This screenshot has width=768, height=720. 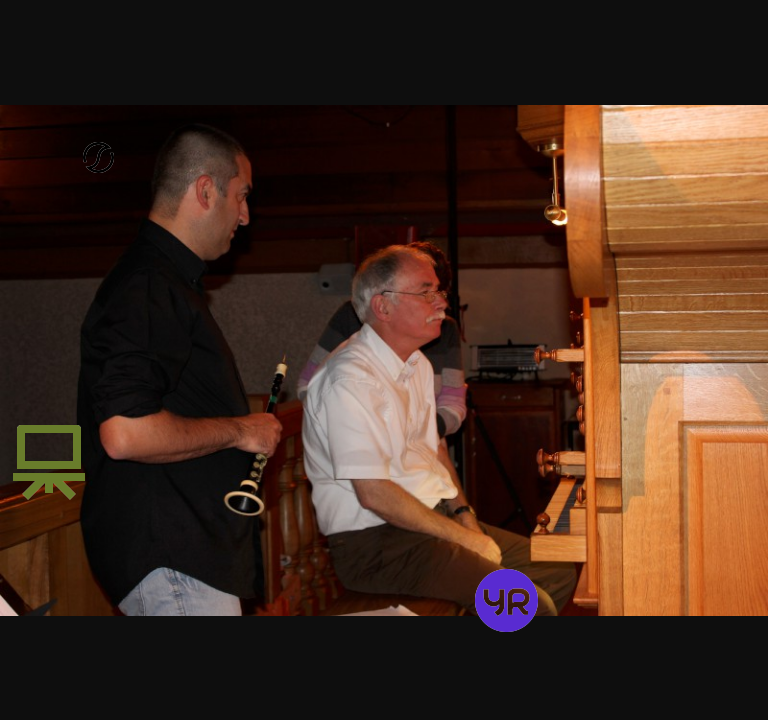 I want to click on create a new artboard, so click(x=49, y=461).